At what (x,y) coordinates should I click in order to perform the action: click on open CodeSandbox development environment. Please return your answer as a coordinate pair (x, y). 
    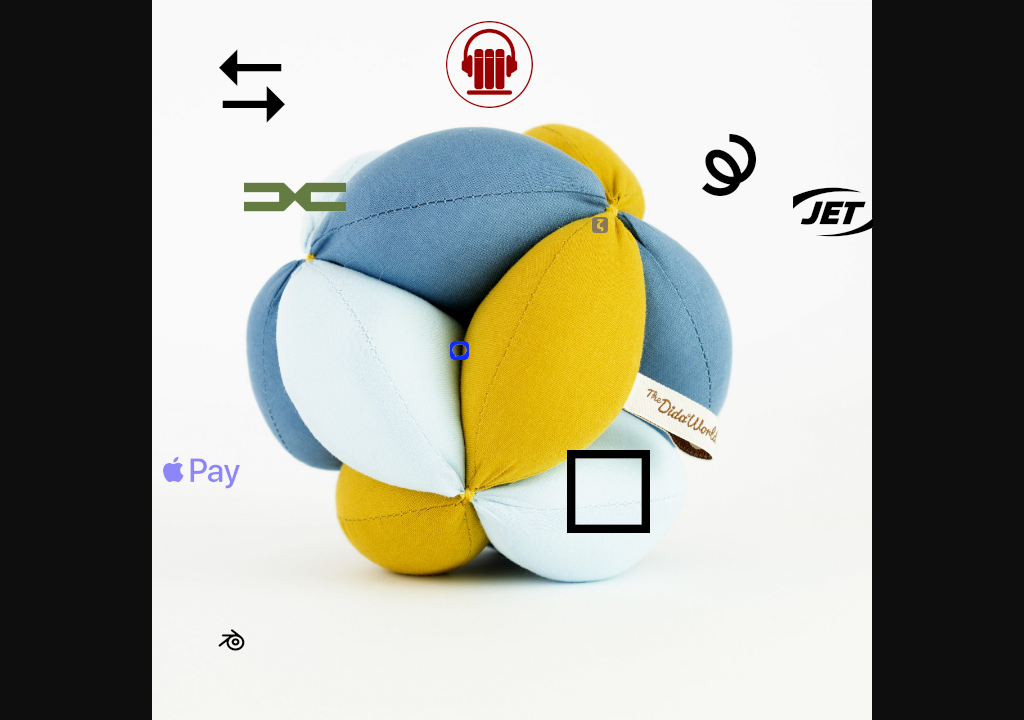
    Looking at the image, I should click on (608, 491).